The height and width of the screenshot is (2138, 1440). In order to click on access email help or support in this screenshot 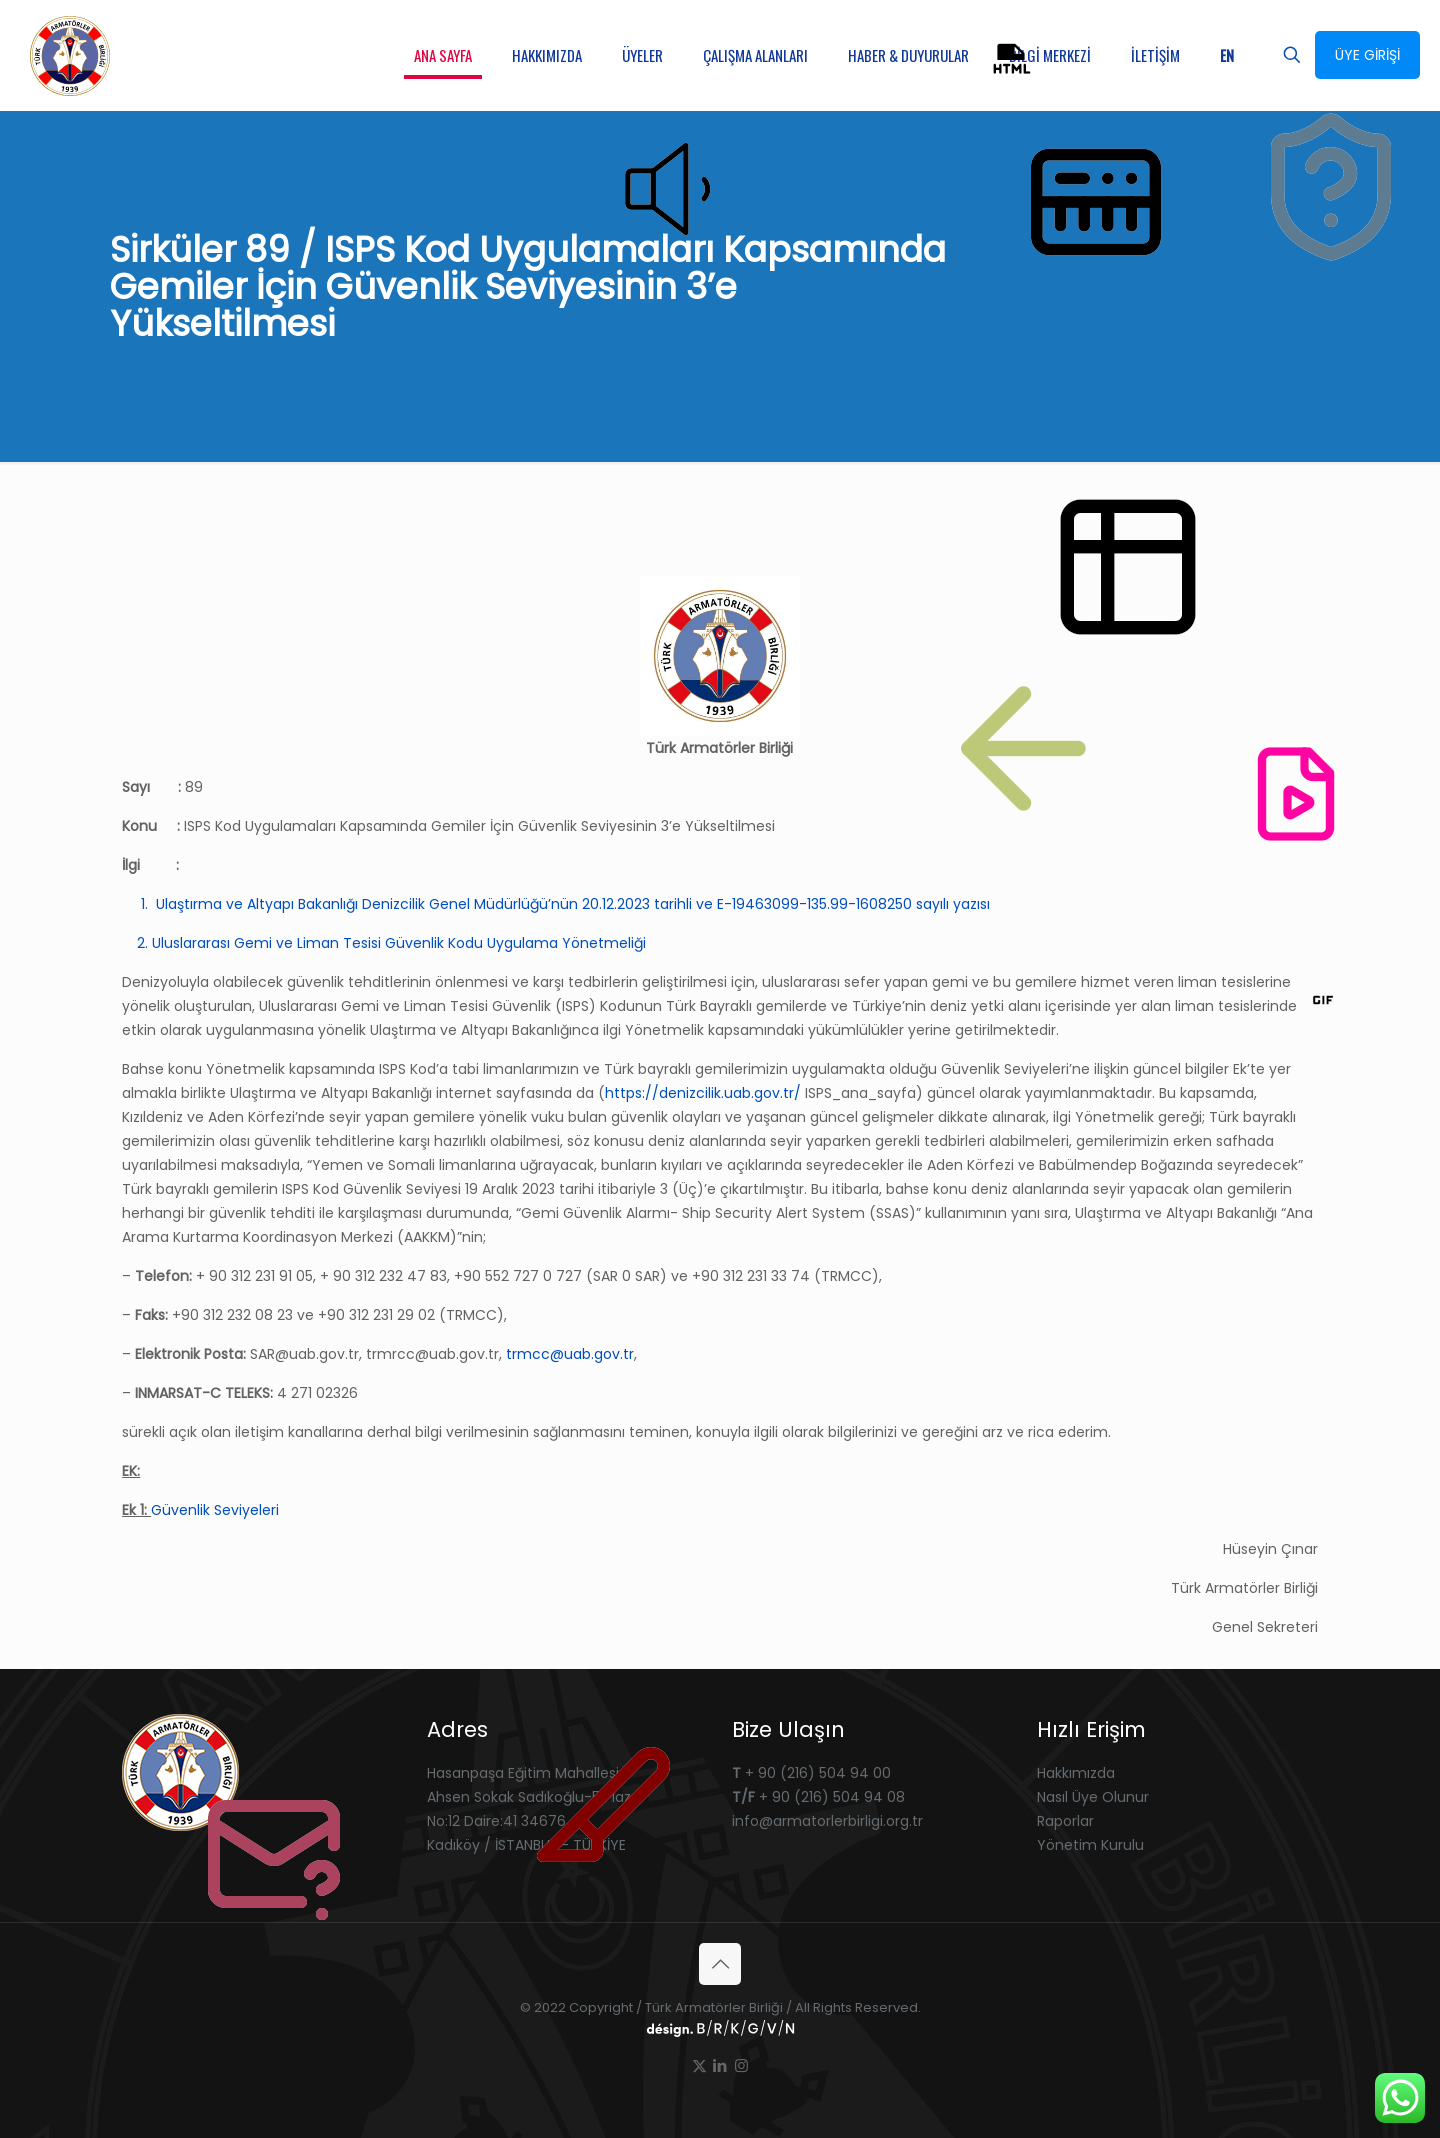, I will do `click(274, 1854)`.